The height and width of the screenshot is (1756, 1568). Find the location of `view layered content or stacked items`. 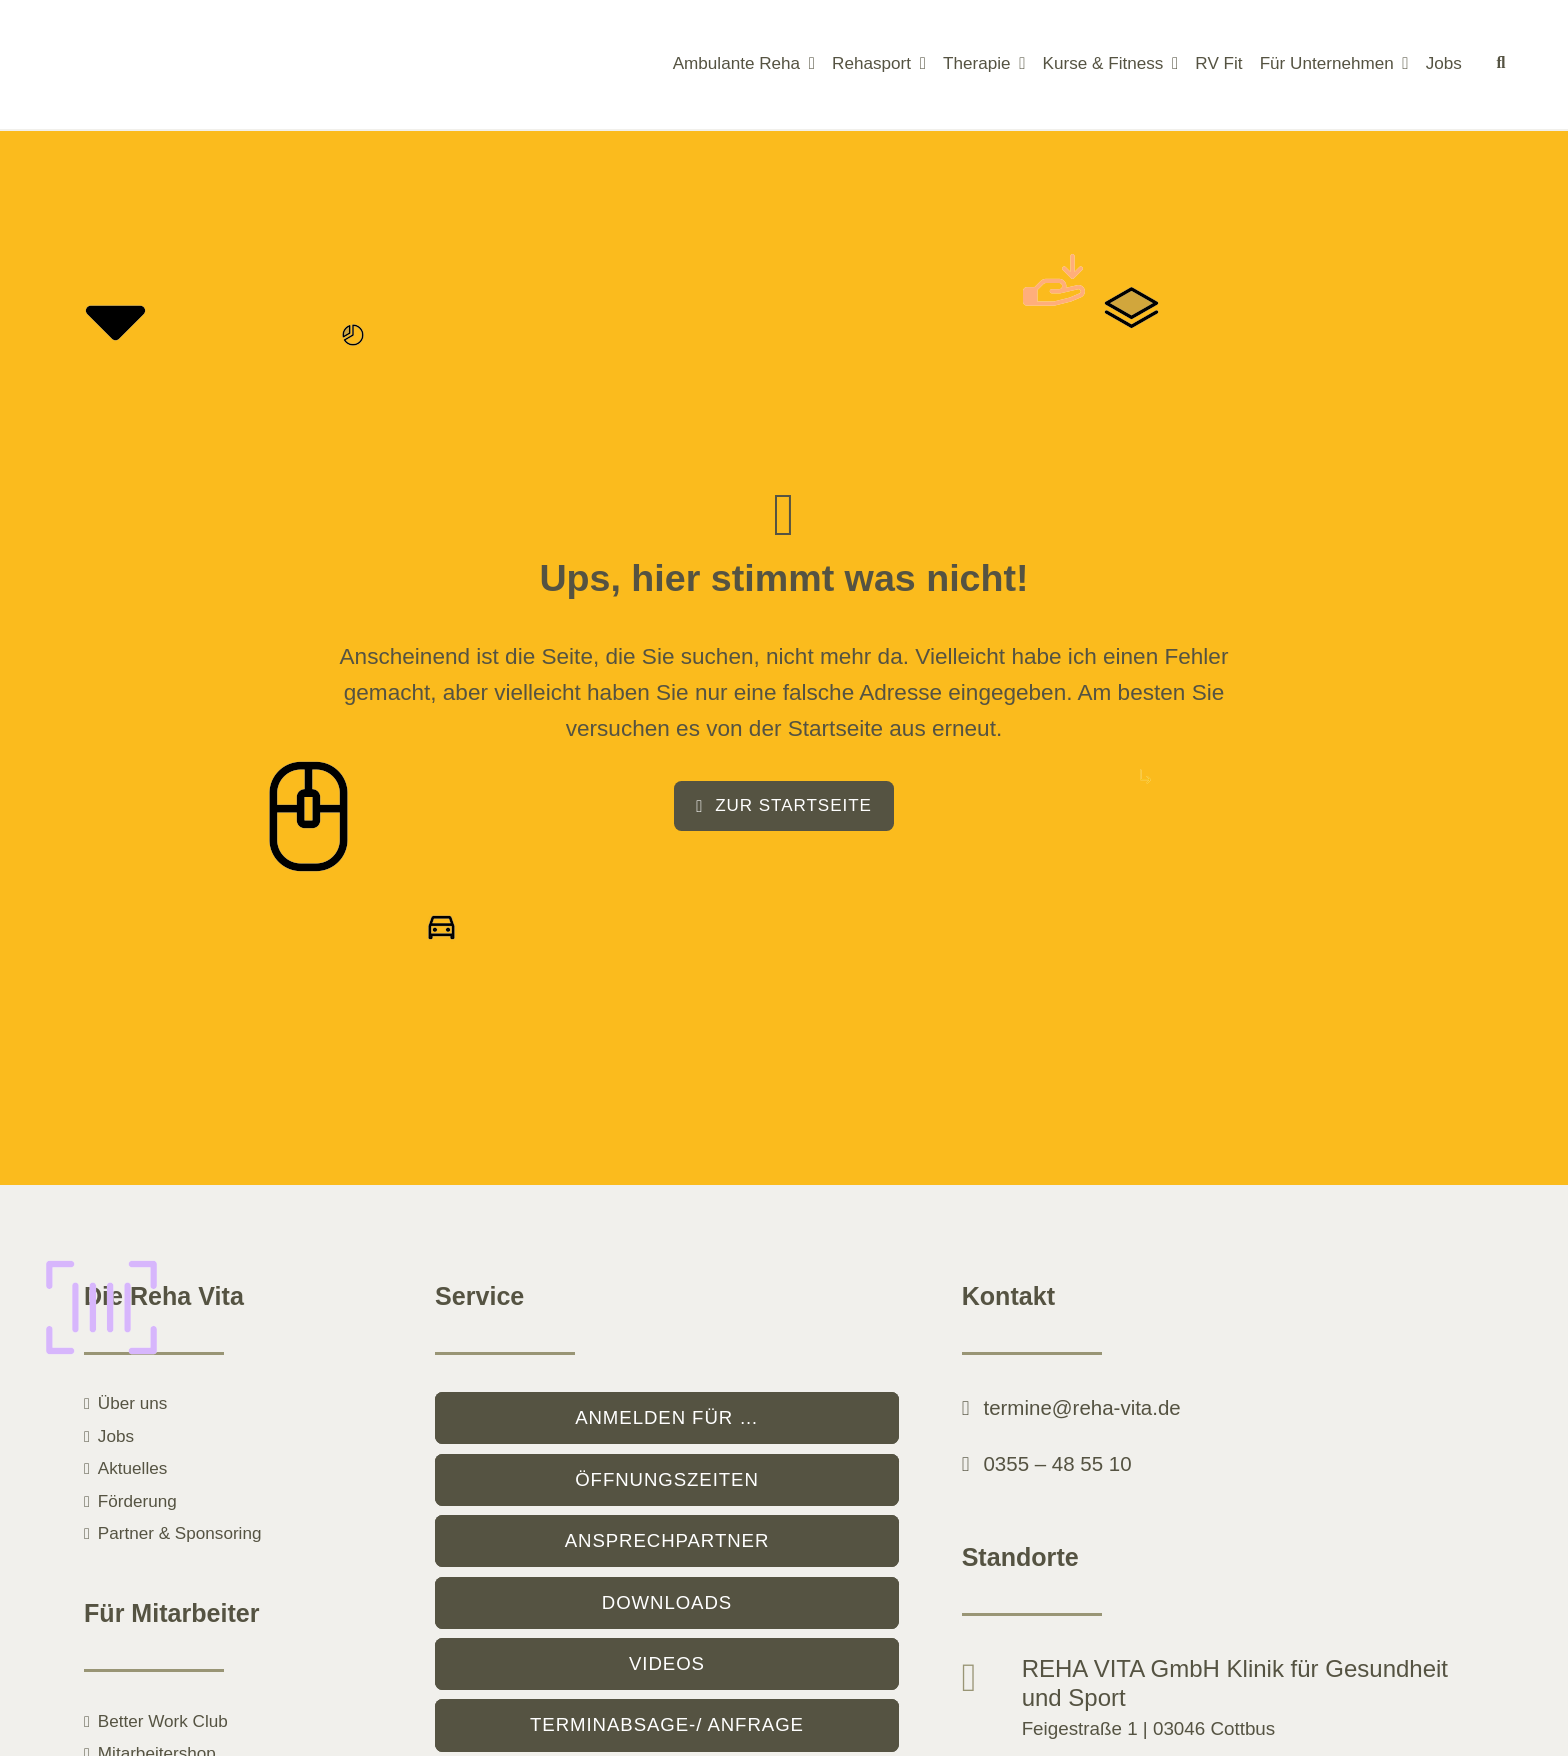

view layered content or stacked items is located at coordinates (1131, 308).